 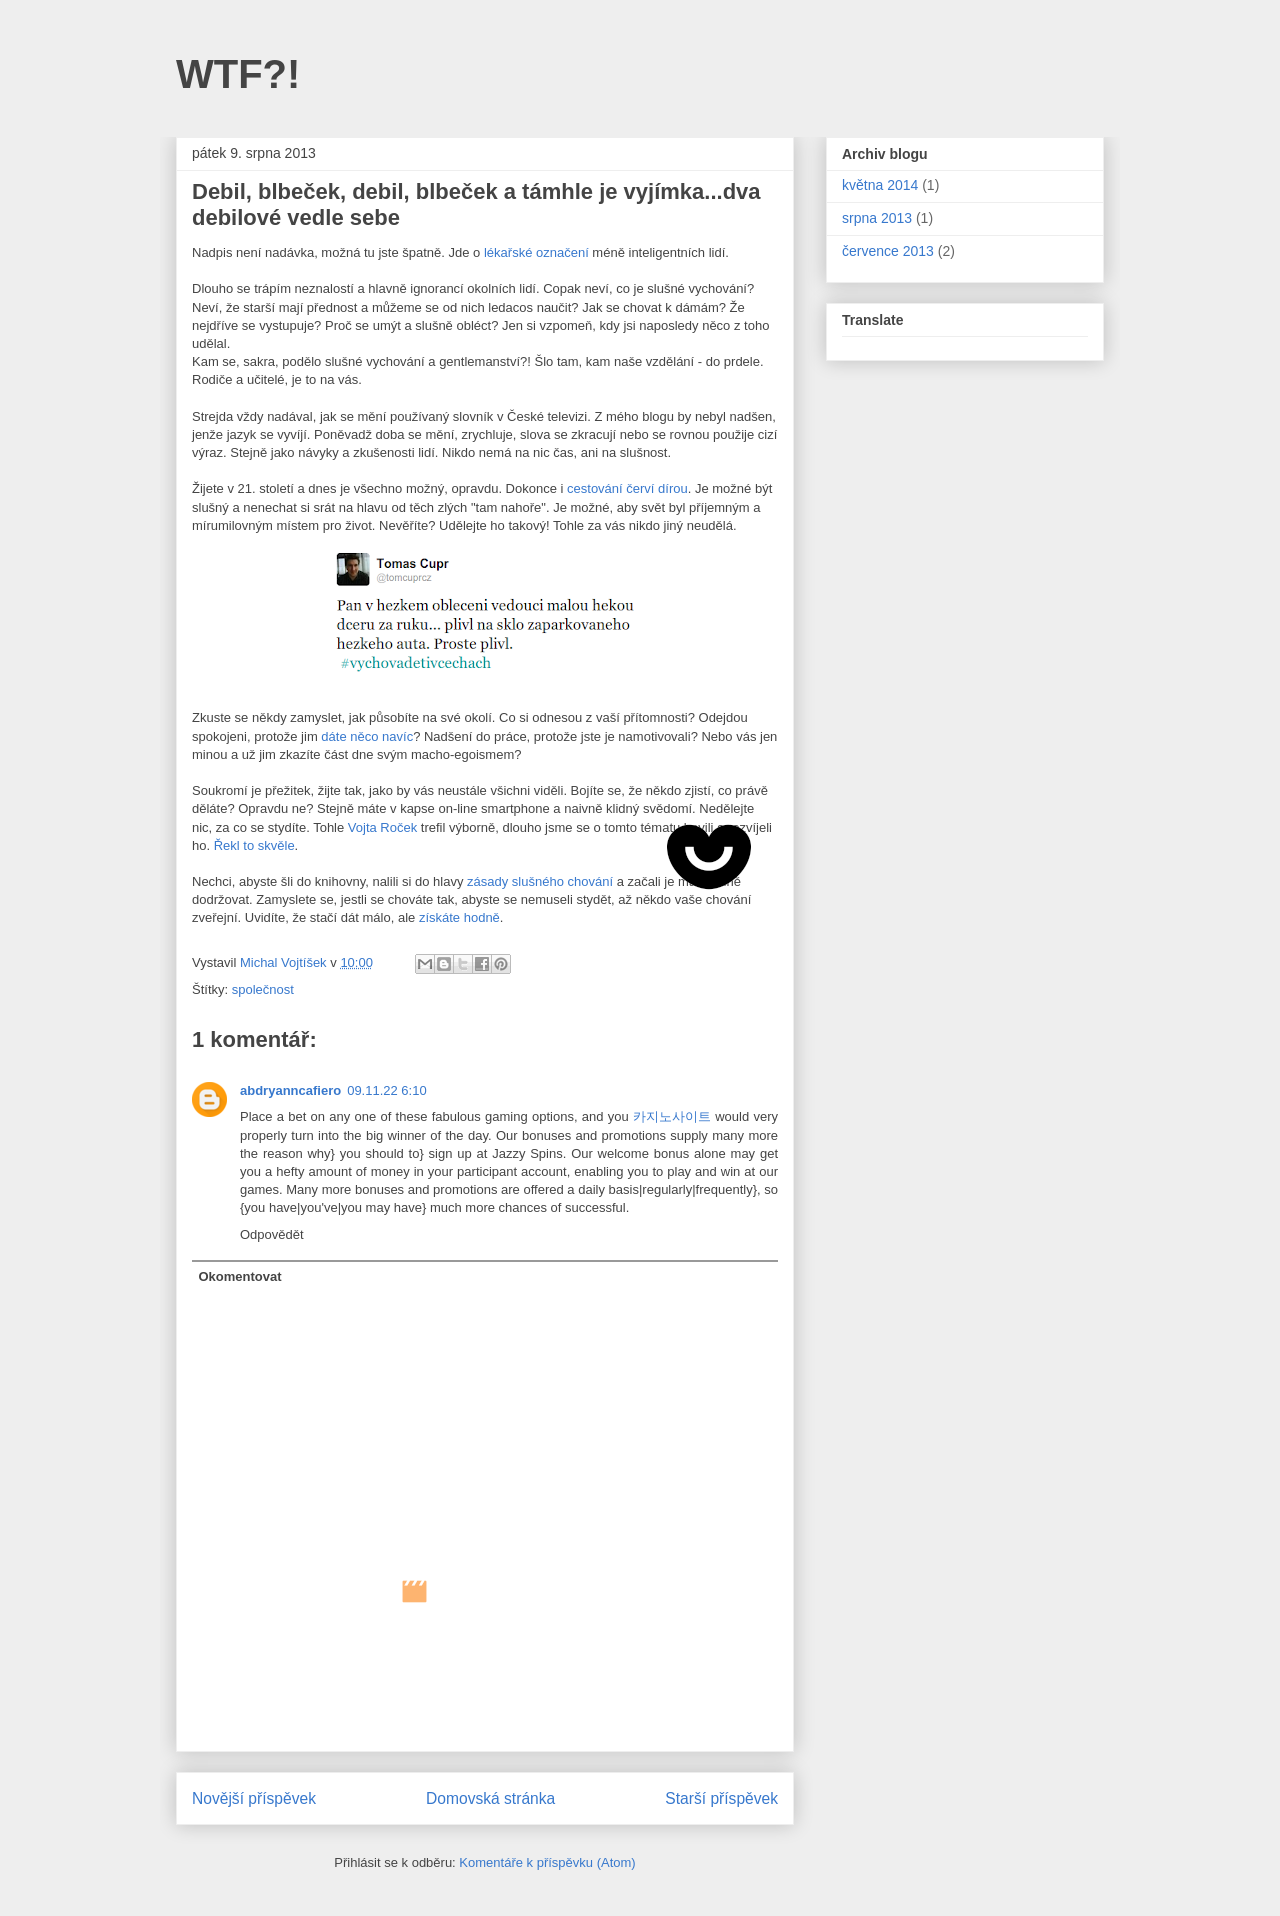 I want to click on open the Badoo dating app, so click(x=709, y=857).